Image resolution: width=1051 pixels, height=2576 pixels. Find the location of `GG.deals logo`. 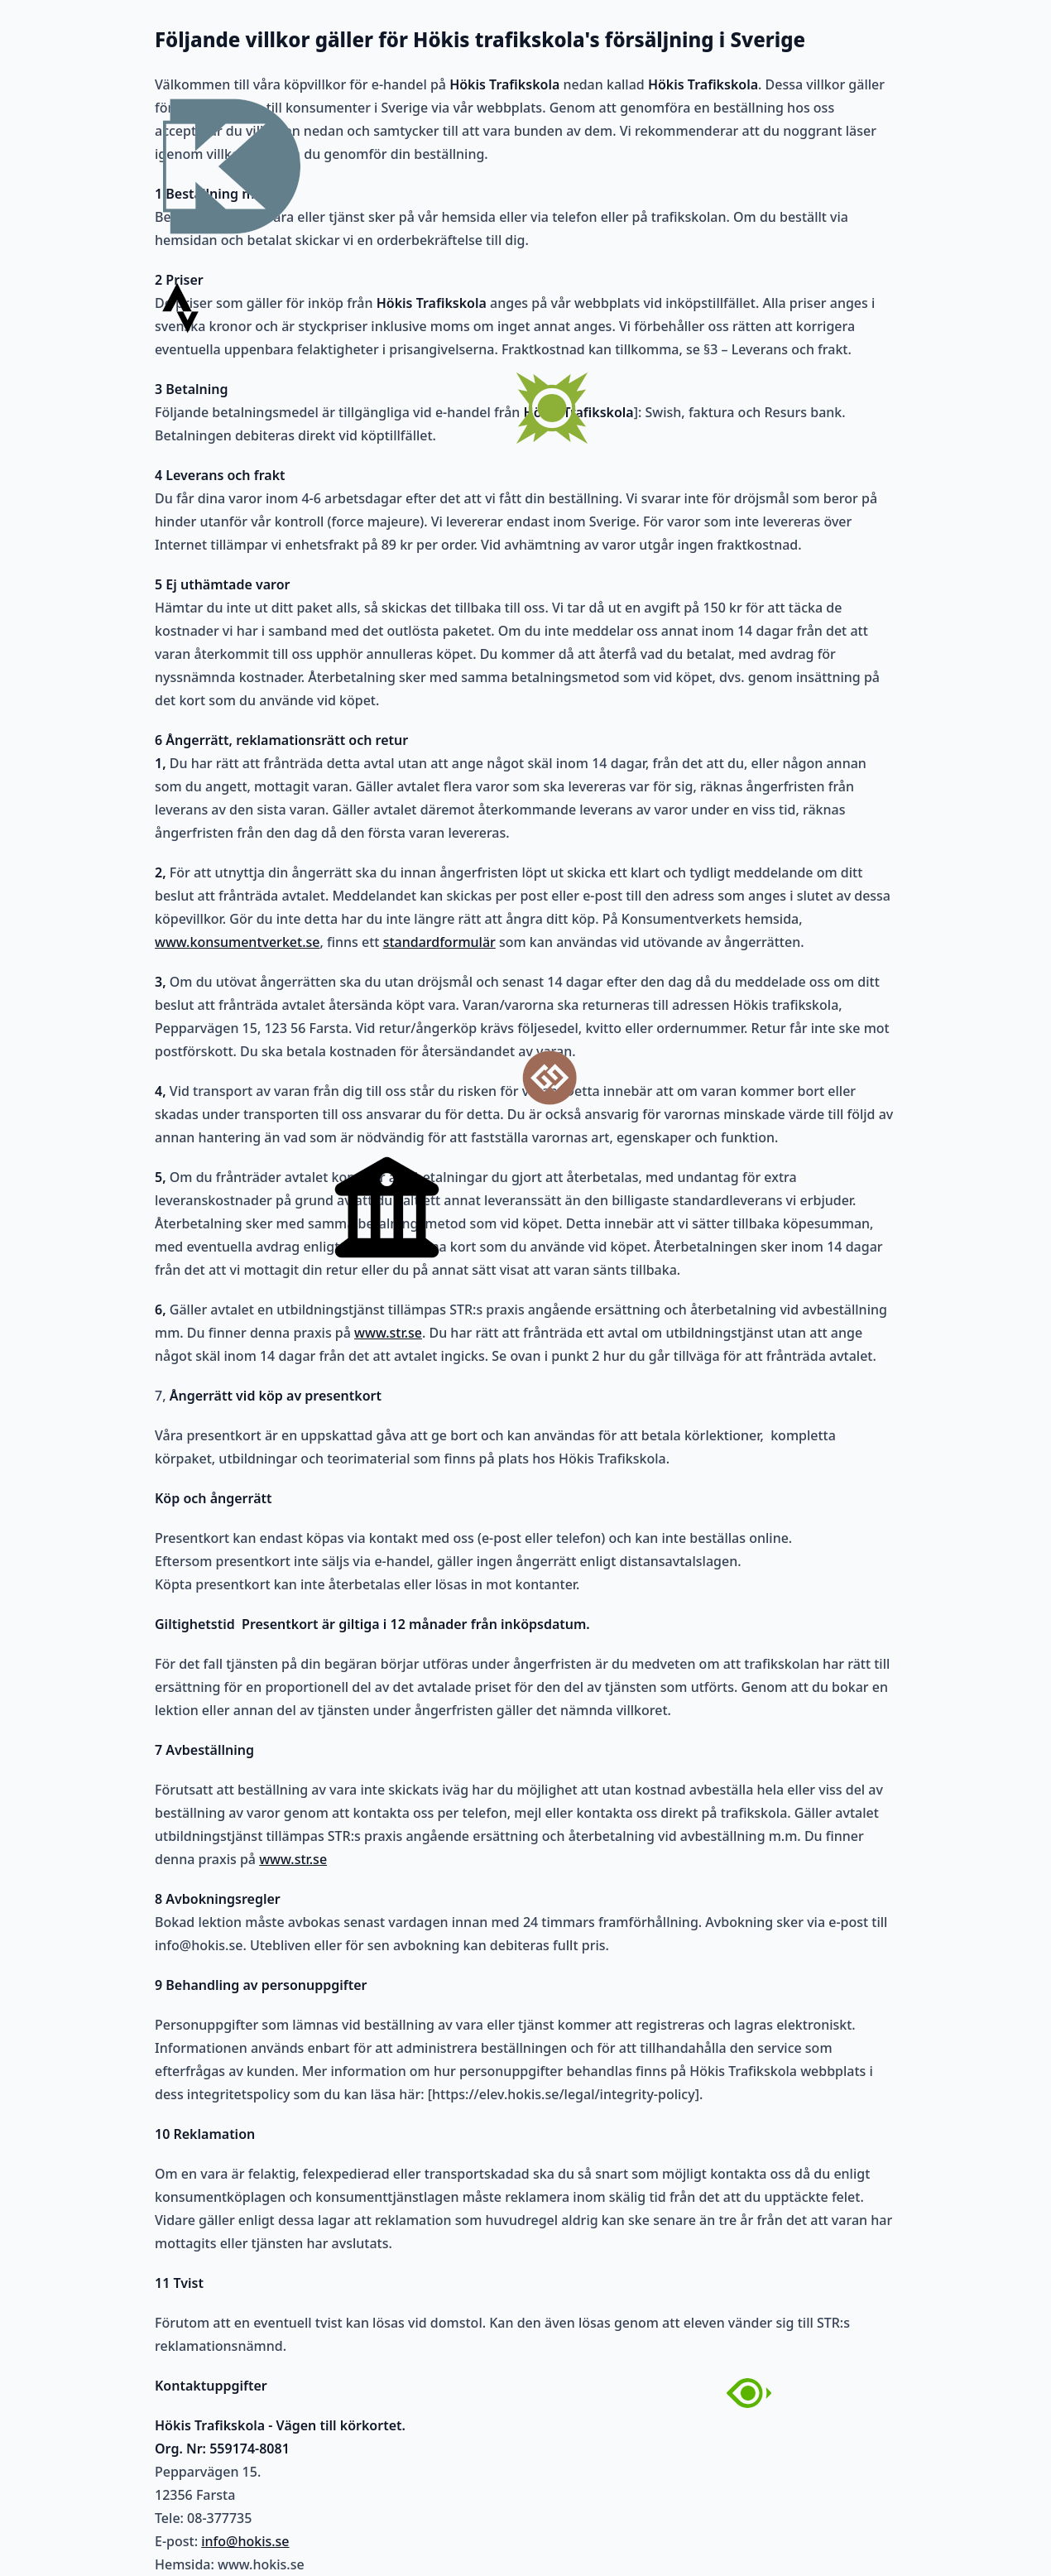

GG.deals logo is located at coordinates (549, 1078).